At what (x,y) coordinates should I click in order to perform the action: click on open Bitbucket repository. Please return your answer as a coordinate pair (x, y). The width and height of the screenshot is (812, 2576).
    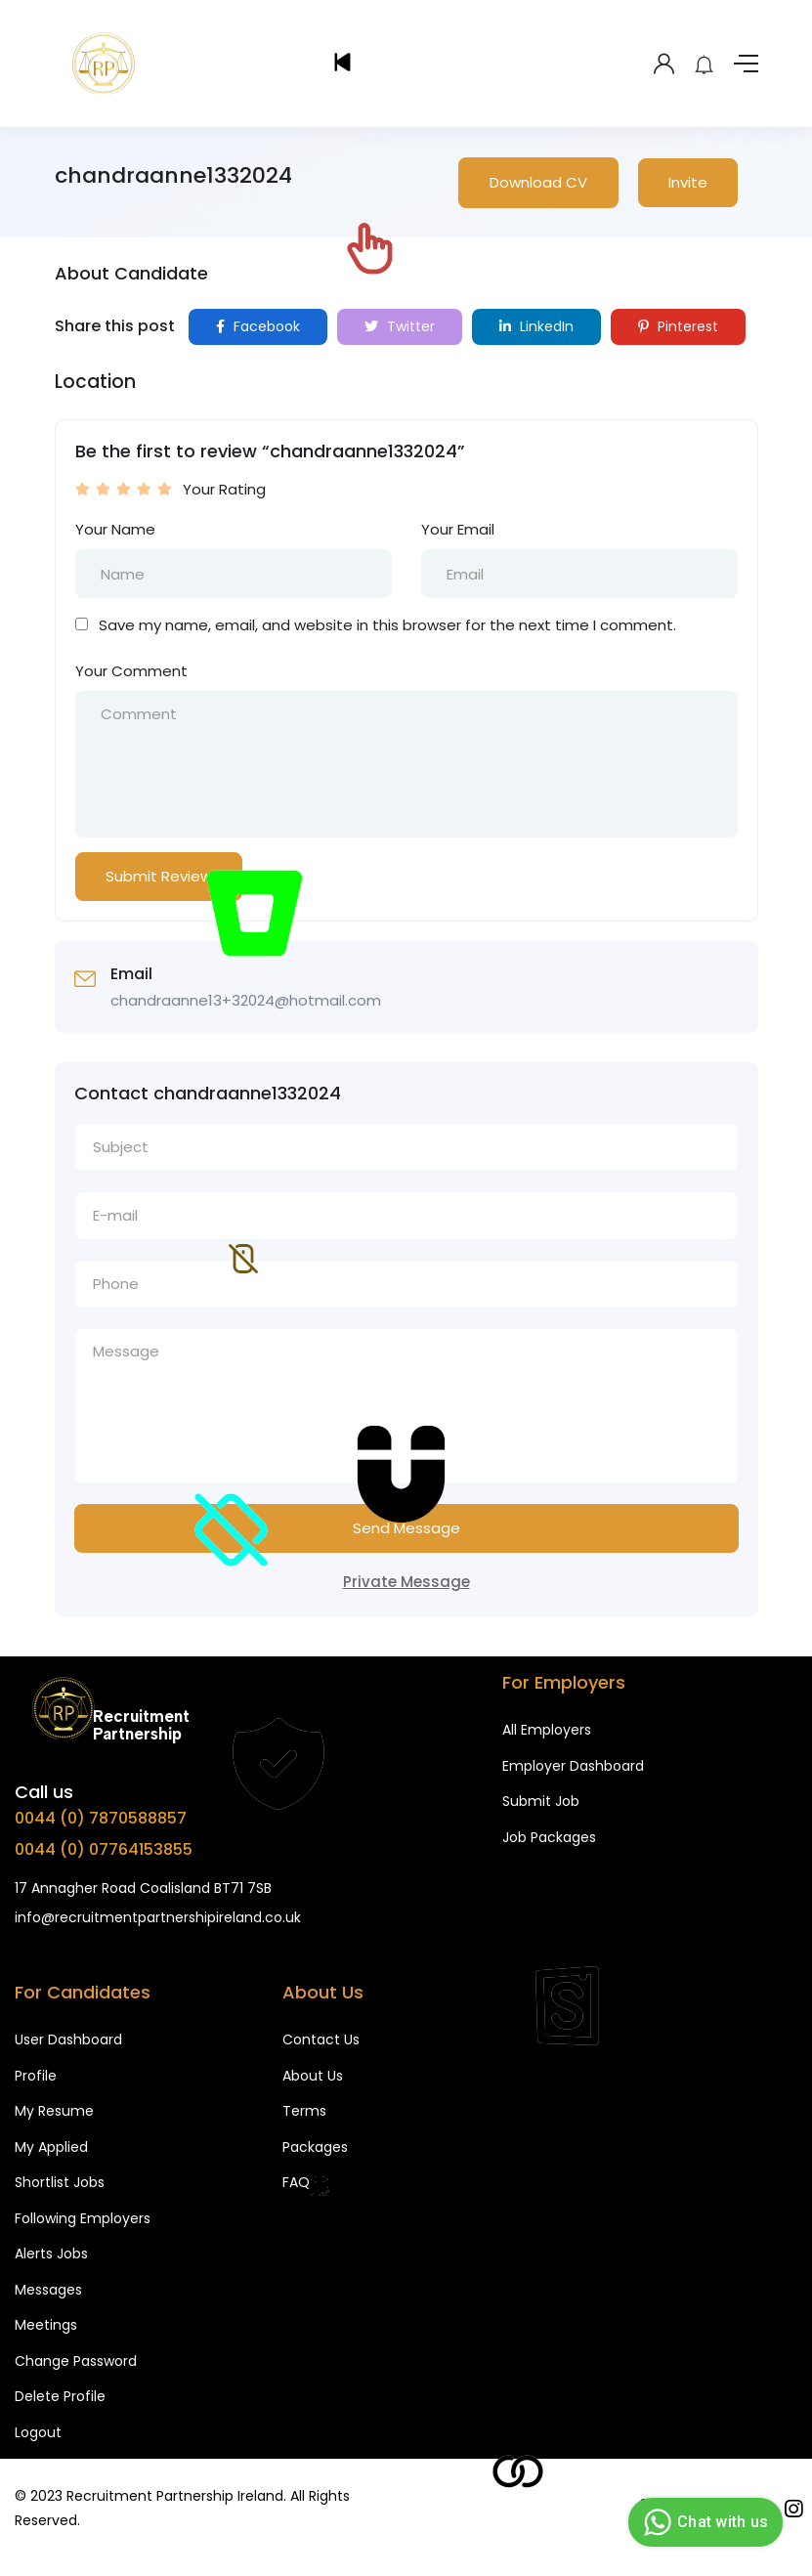
    Looking at the image, I should click on (254, 913).